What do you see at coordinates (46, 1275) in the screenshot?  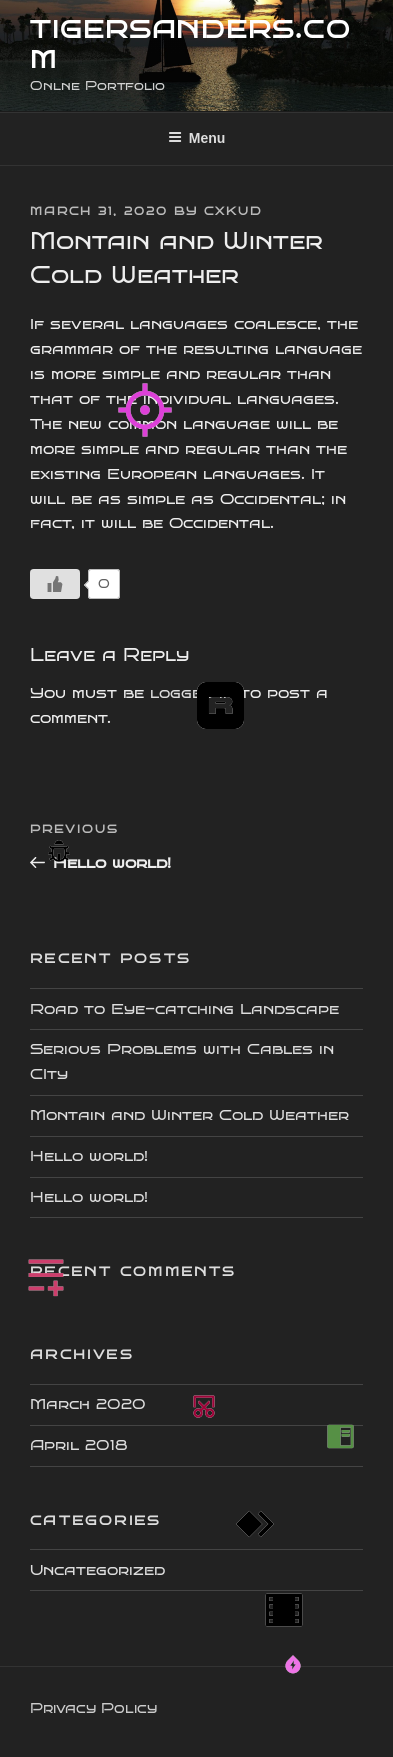 I see `add a new menu item` at bounding box center [46, 1275].